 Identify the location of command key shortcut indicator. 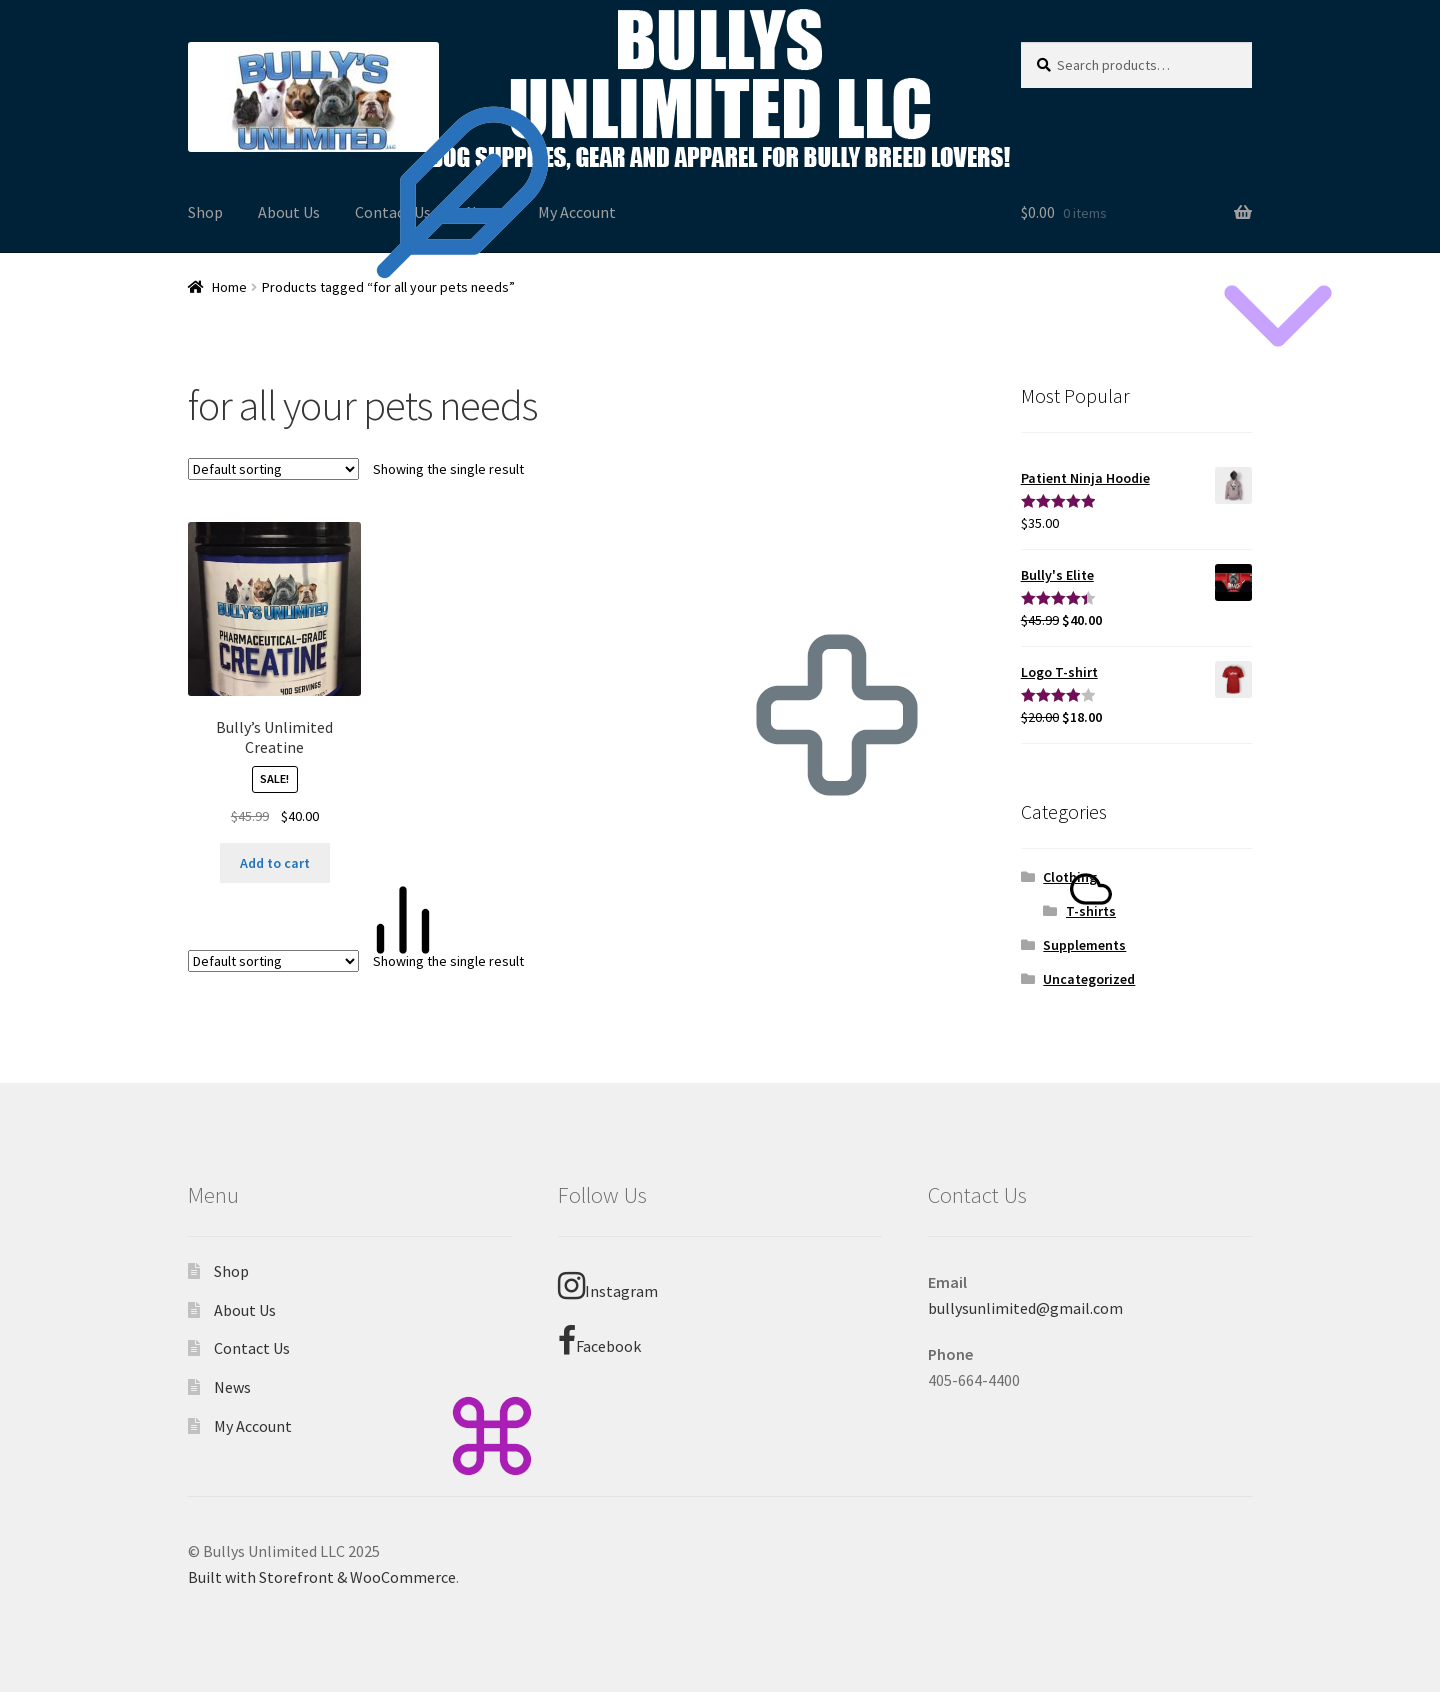
(492, 1436).